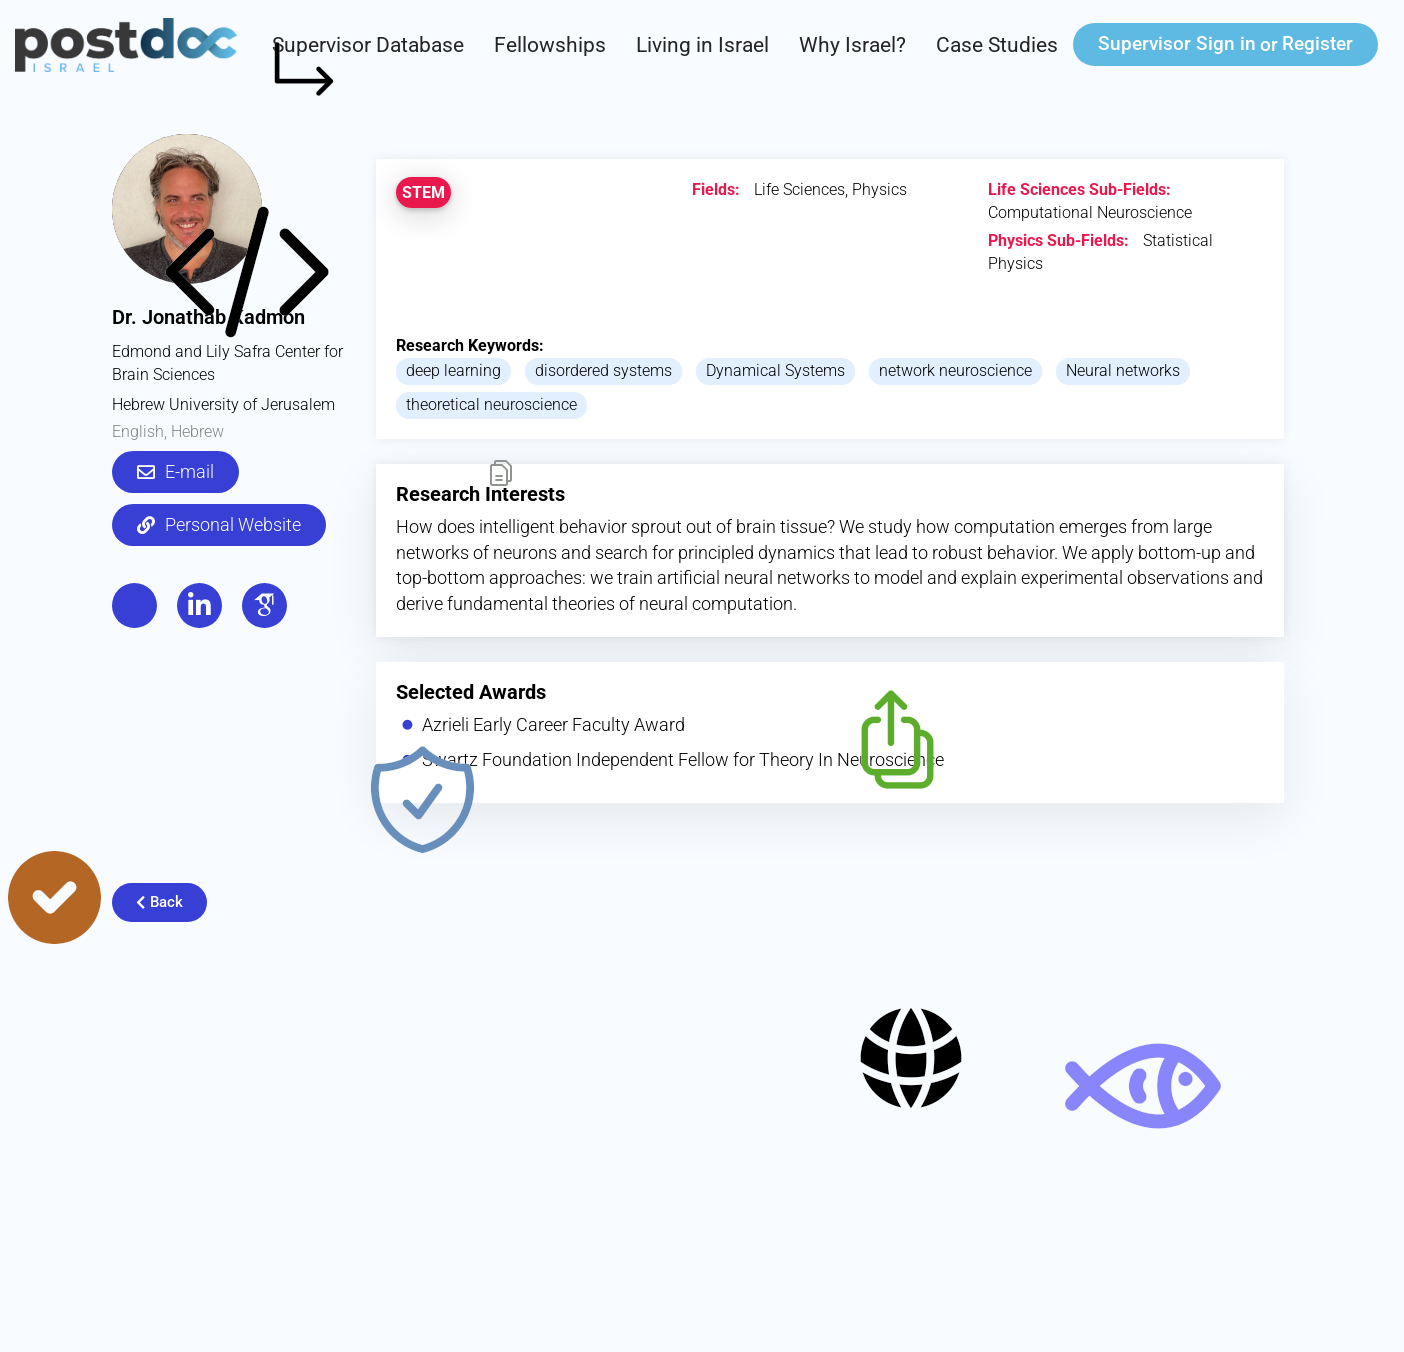  What do you see at coordinates (54, 897) in the screenshot?
I see `indicates a closed issue in the activity feed` at bounding box center [54, 897].